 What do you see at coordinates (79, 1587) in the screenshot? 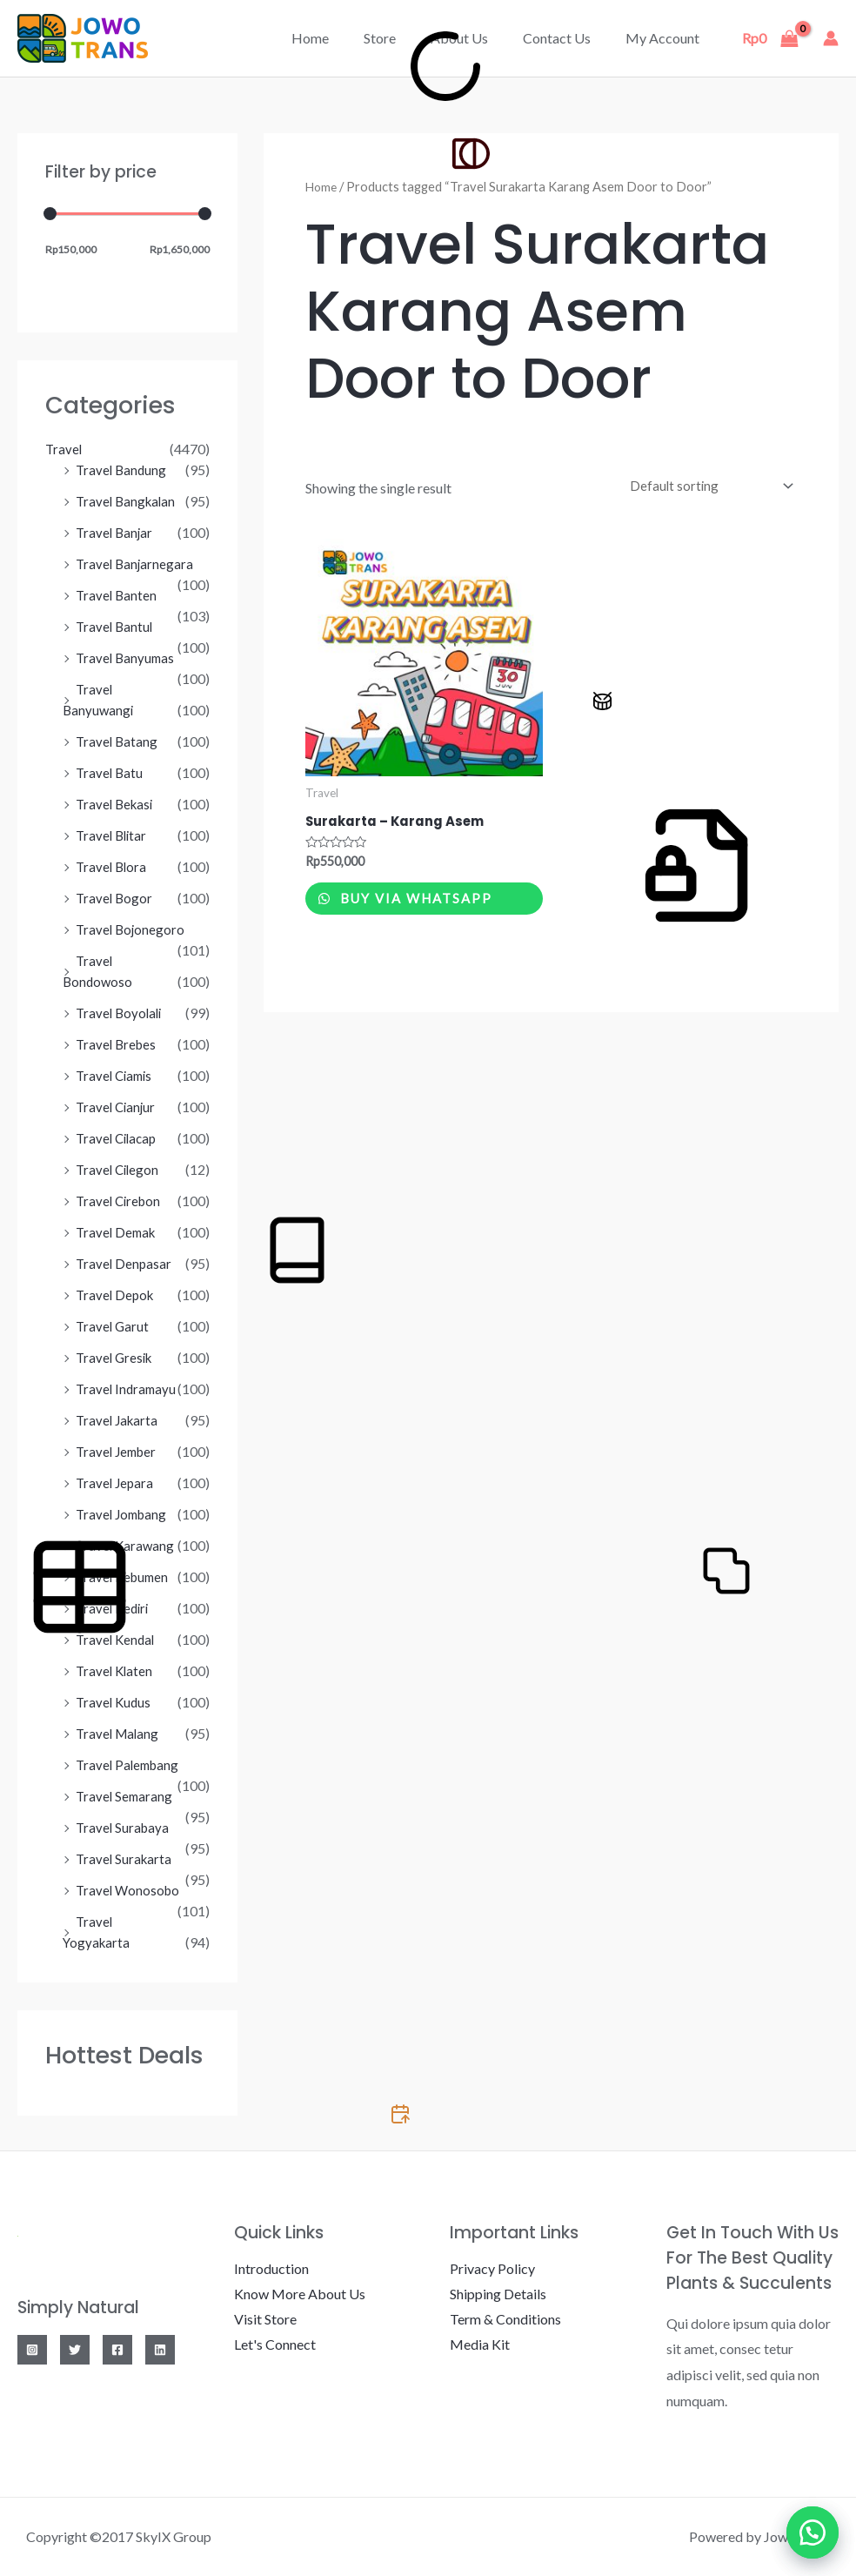
I see `view data in table format` at bounding box center [79, 1587].